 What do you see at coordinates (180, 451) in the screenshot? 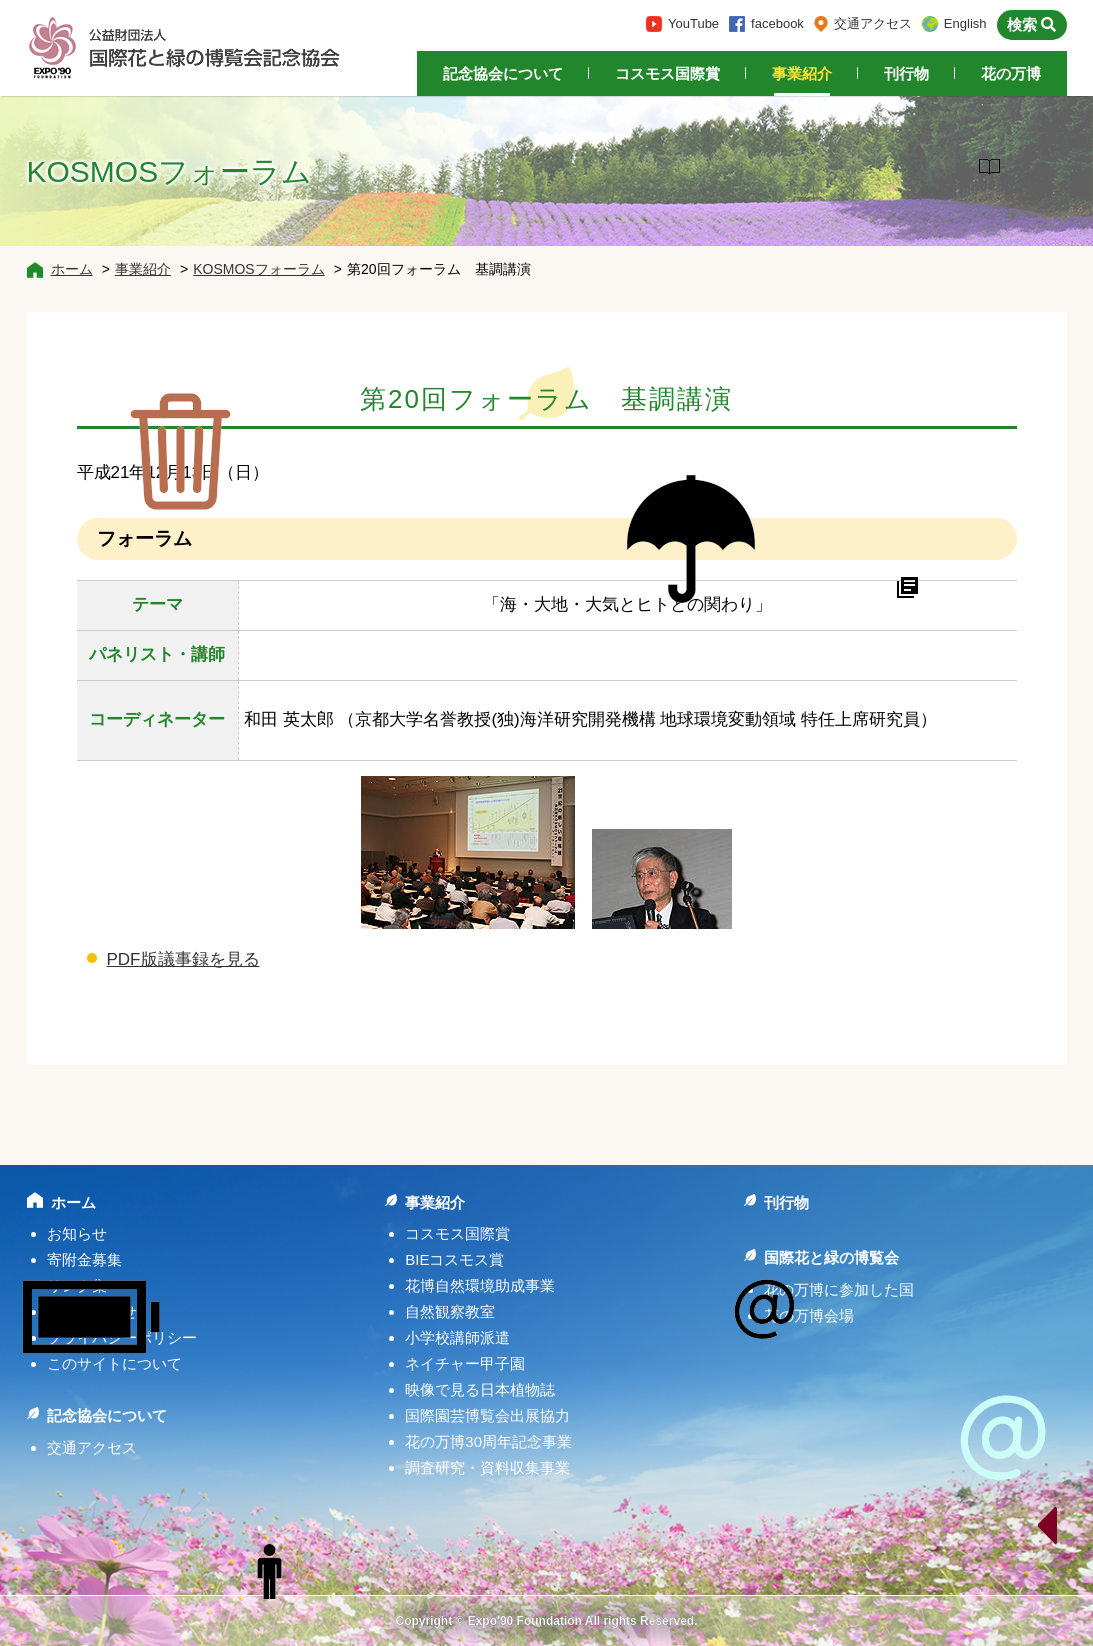
I see `delete this item` at bounding box center [180, 451].